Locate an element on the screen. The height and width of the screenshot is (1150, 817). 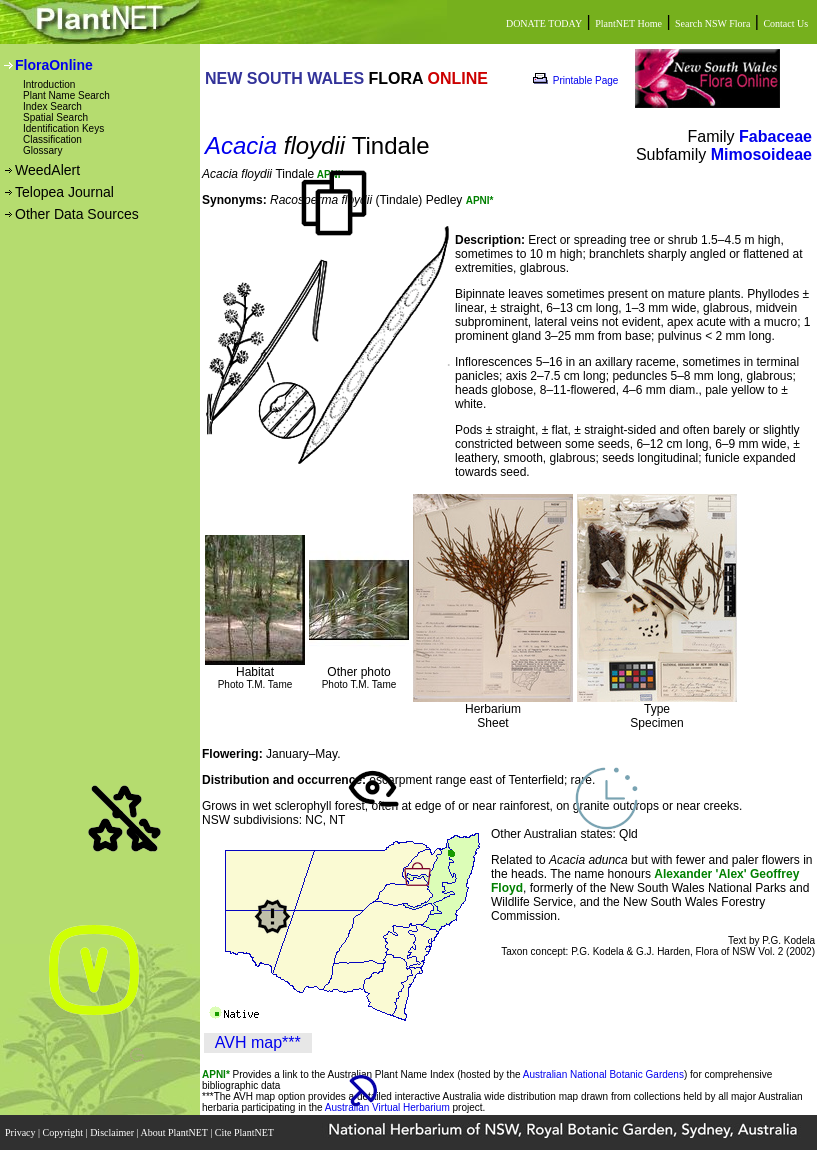
indicates a "v" label or category tag is located at coordinates (94, 970).